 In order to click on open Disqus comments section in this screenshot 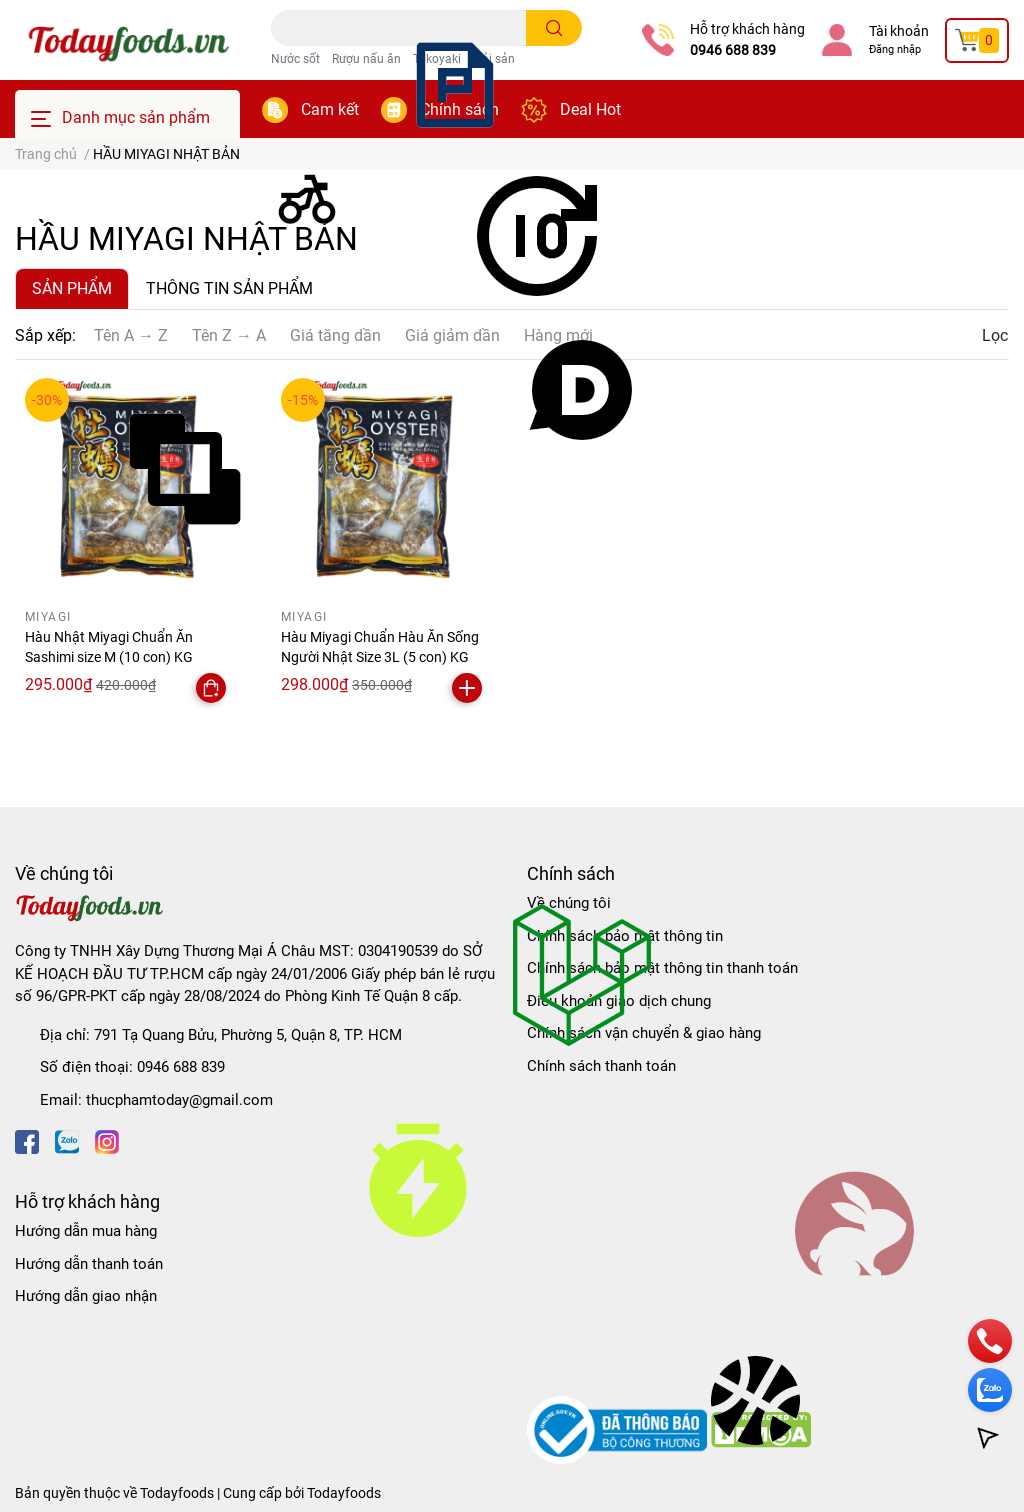, I will do `click(582, 390)`.